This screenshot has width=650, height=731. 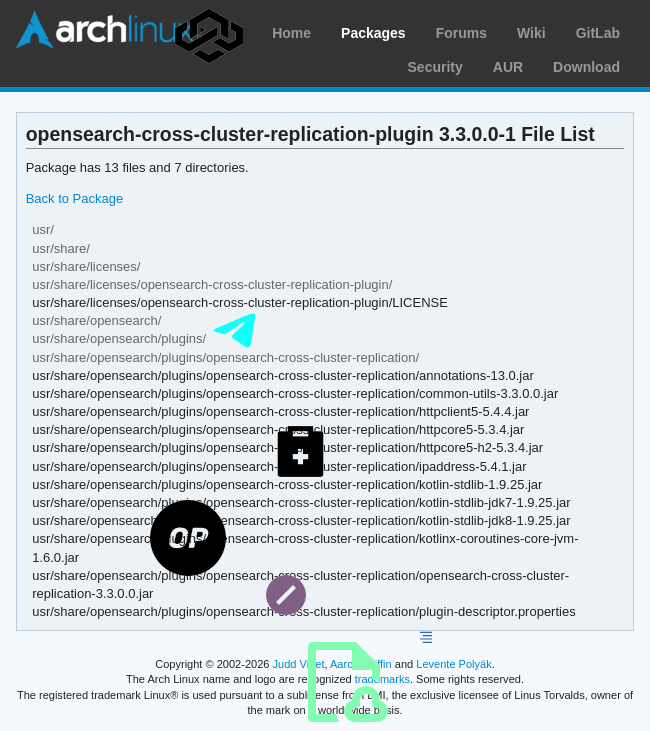 What do you see at coordinates (300, 451) in the screenshot?
I see `access medical records or patient files` at bounding box center [300, 451].